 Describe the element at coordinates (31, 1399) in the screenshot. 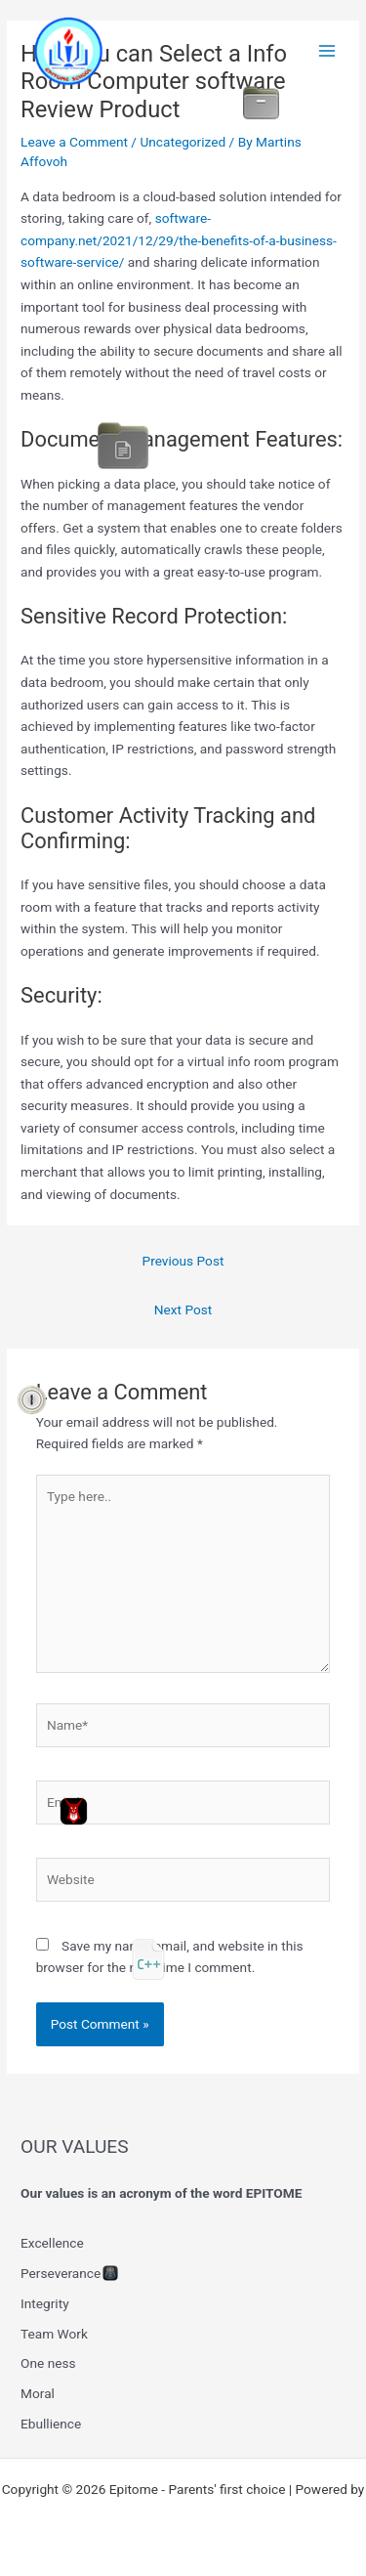

I see `open passwords and keys manager` at that location.